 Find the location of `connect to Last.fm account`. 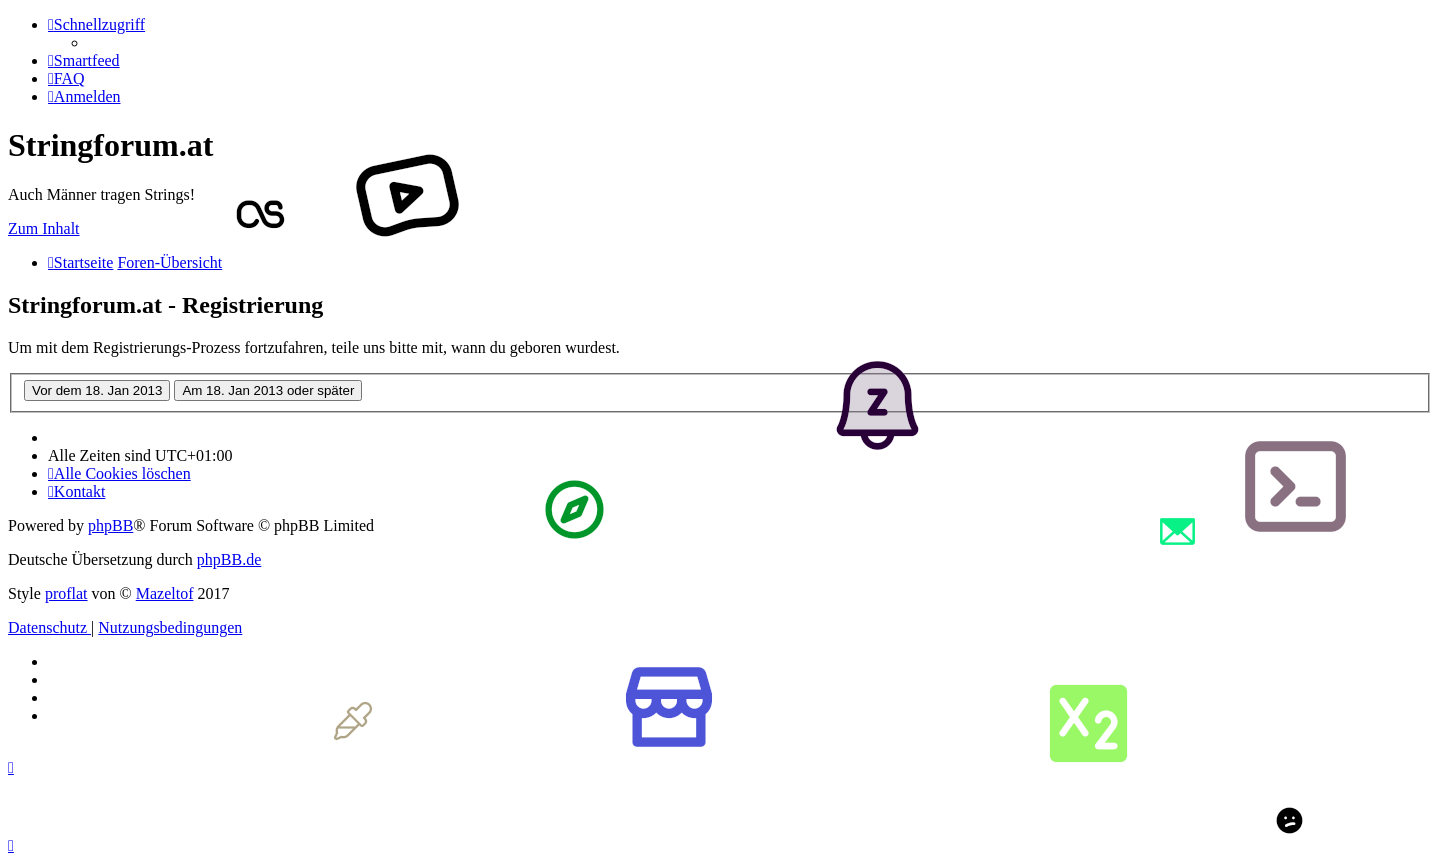

connect to Last.fm account is located at coordinates (260, 213).